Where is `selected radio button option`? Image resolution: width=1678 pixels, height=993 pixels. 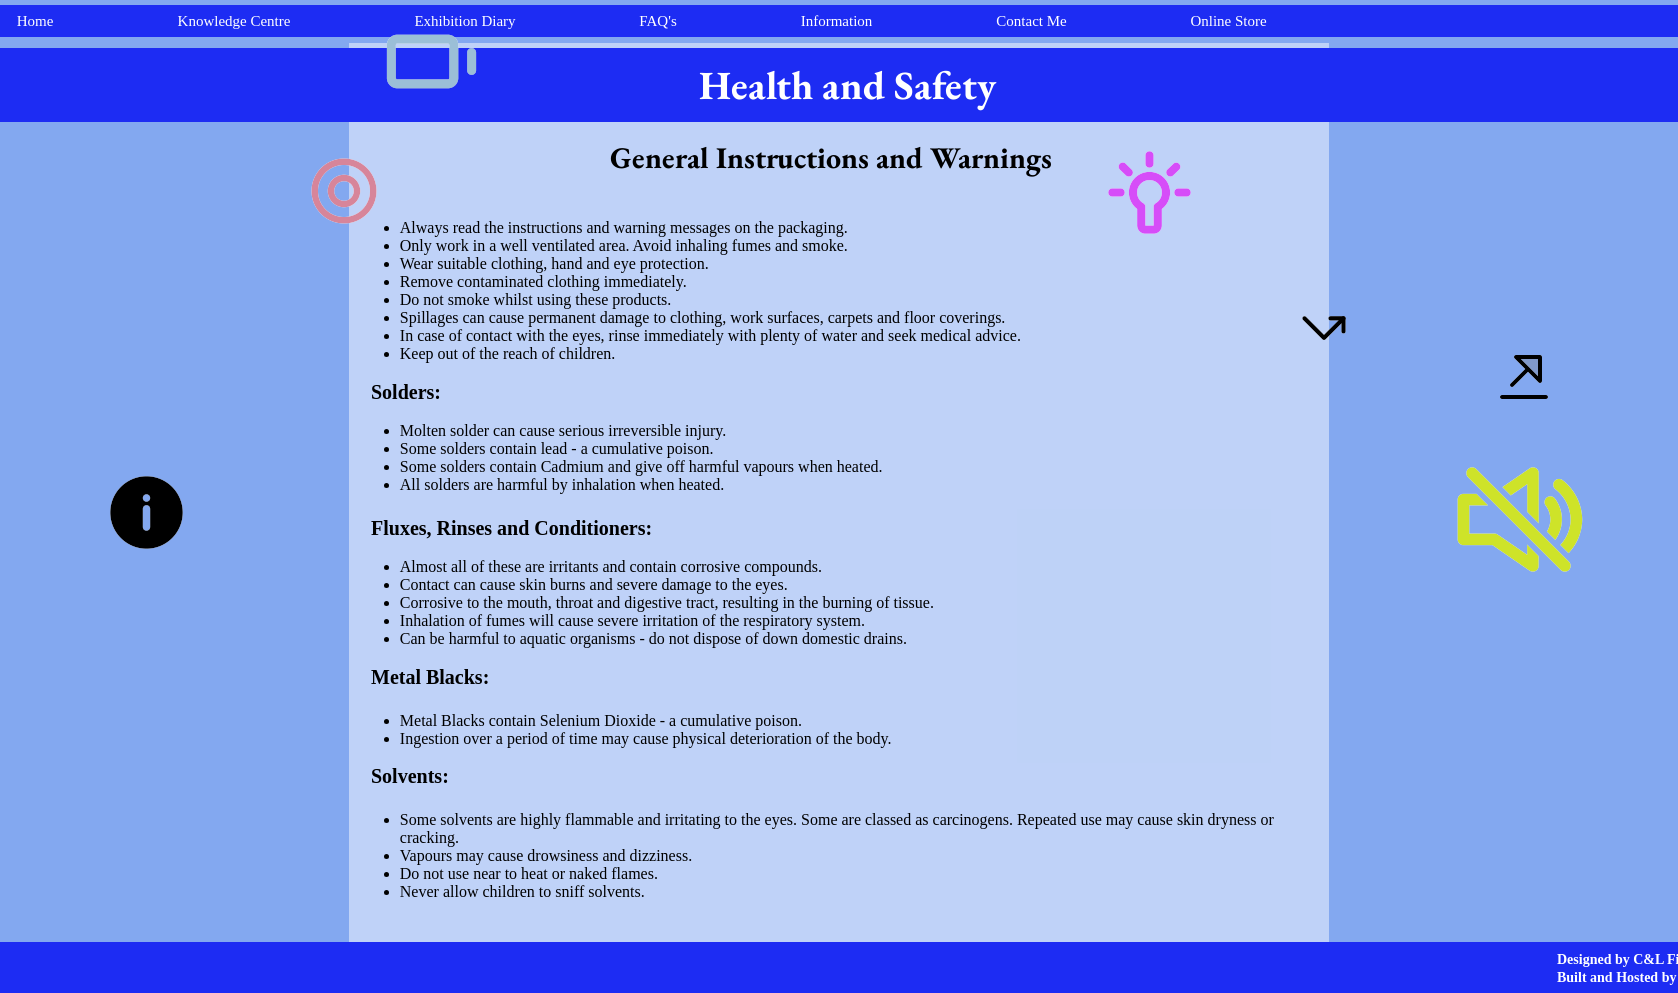 selected radio button option is located at coordinates (344, 191).